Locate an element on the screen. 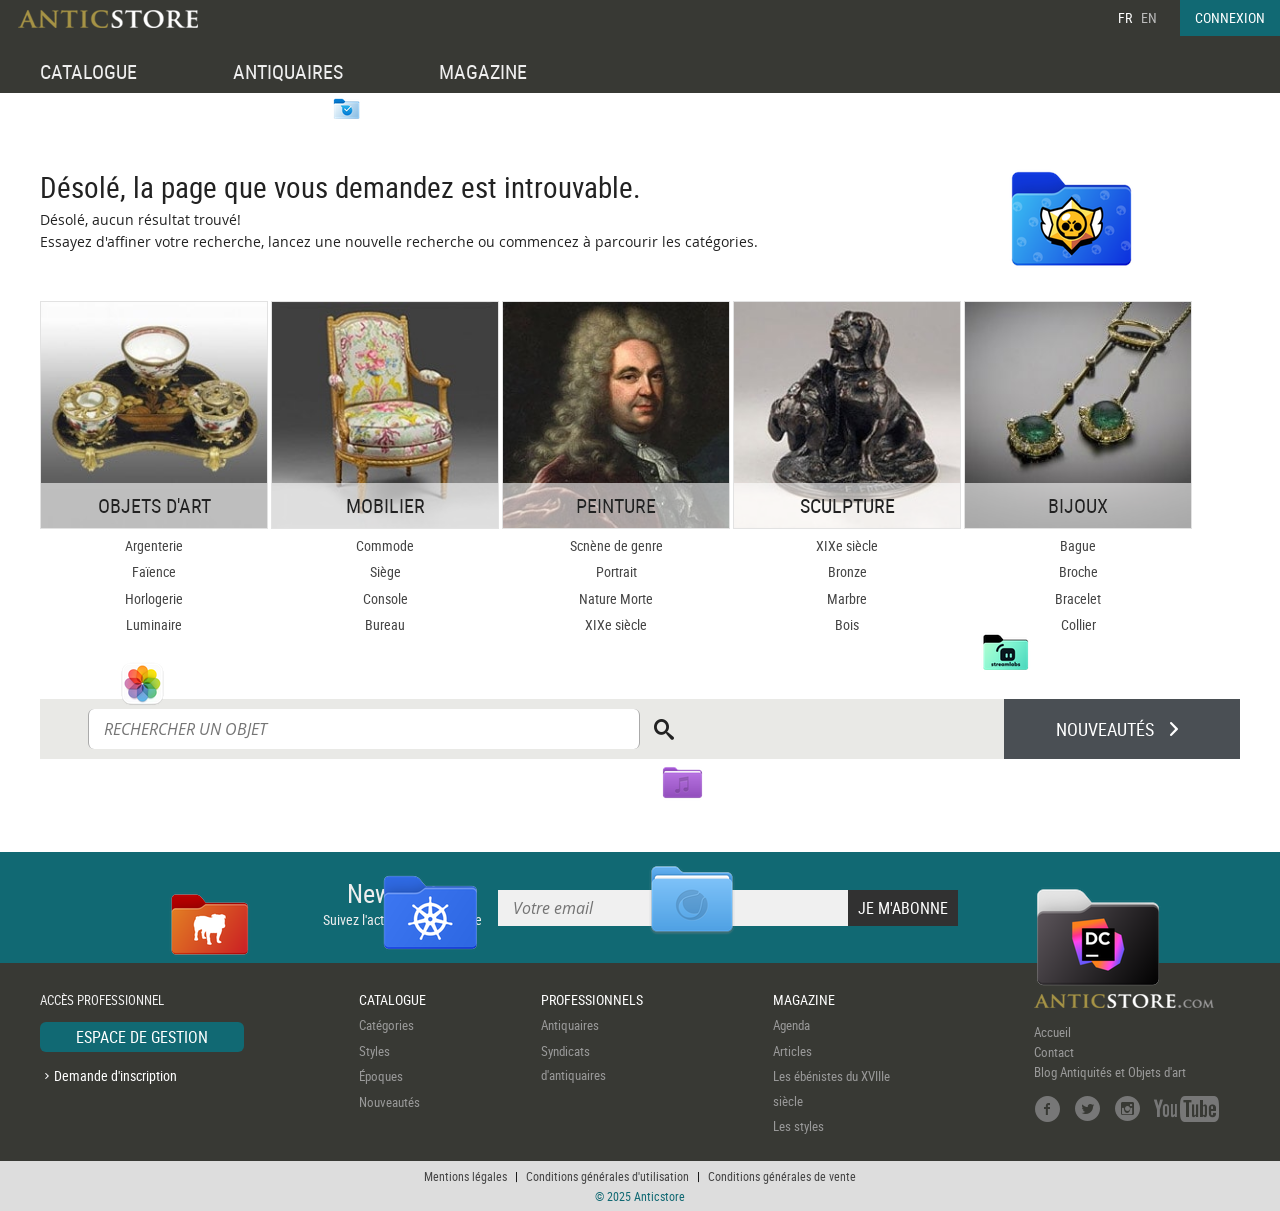 The width and height of the screenshot is (1280, 1211). open kubernetes project files is located at coordinates (430, 915).